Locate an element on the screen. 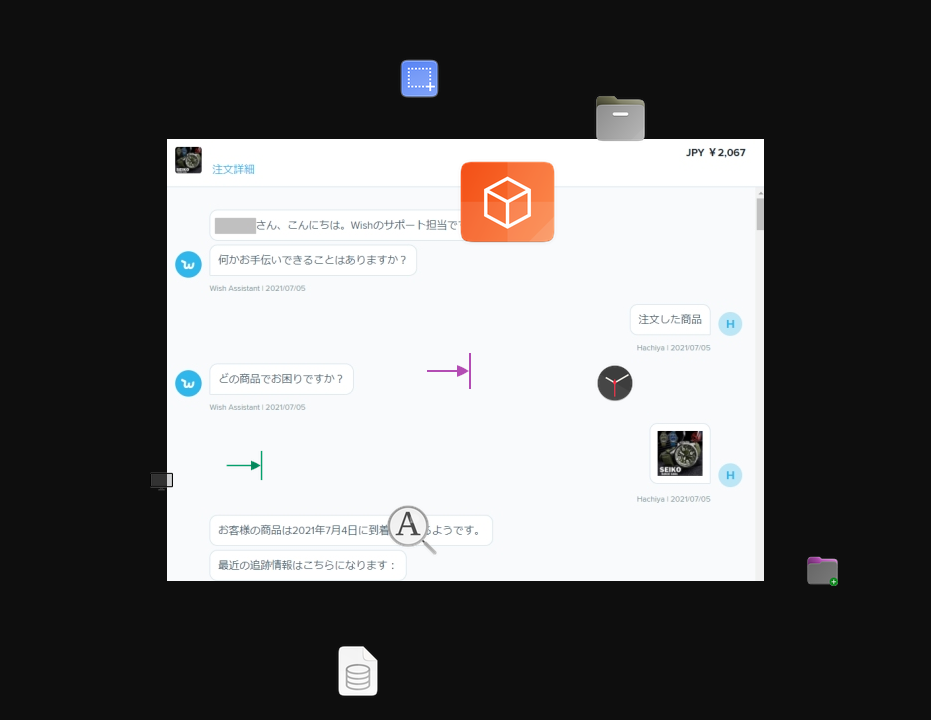 The width and height of the screenshot is (931, 720). search for files or documents is located at coordinates (411, 529).